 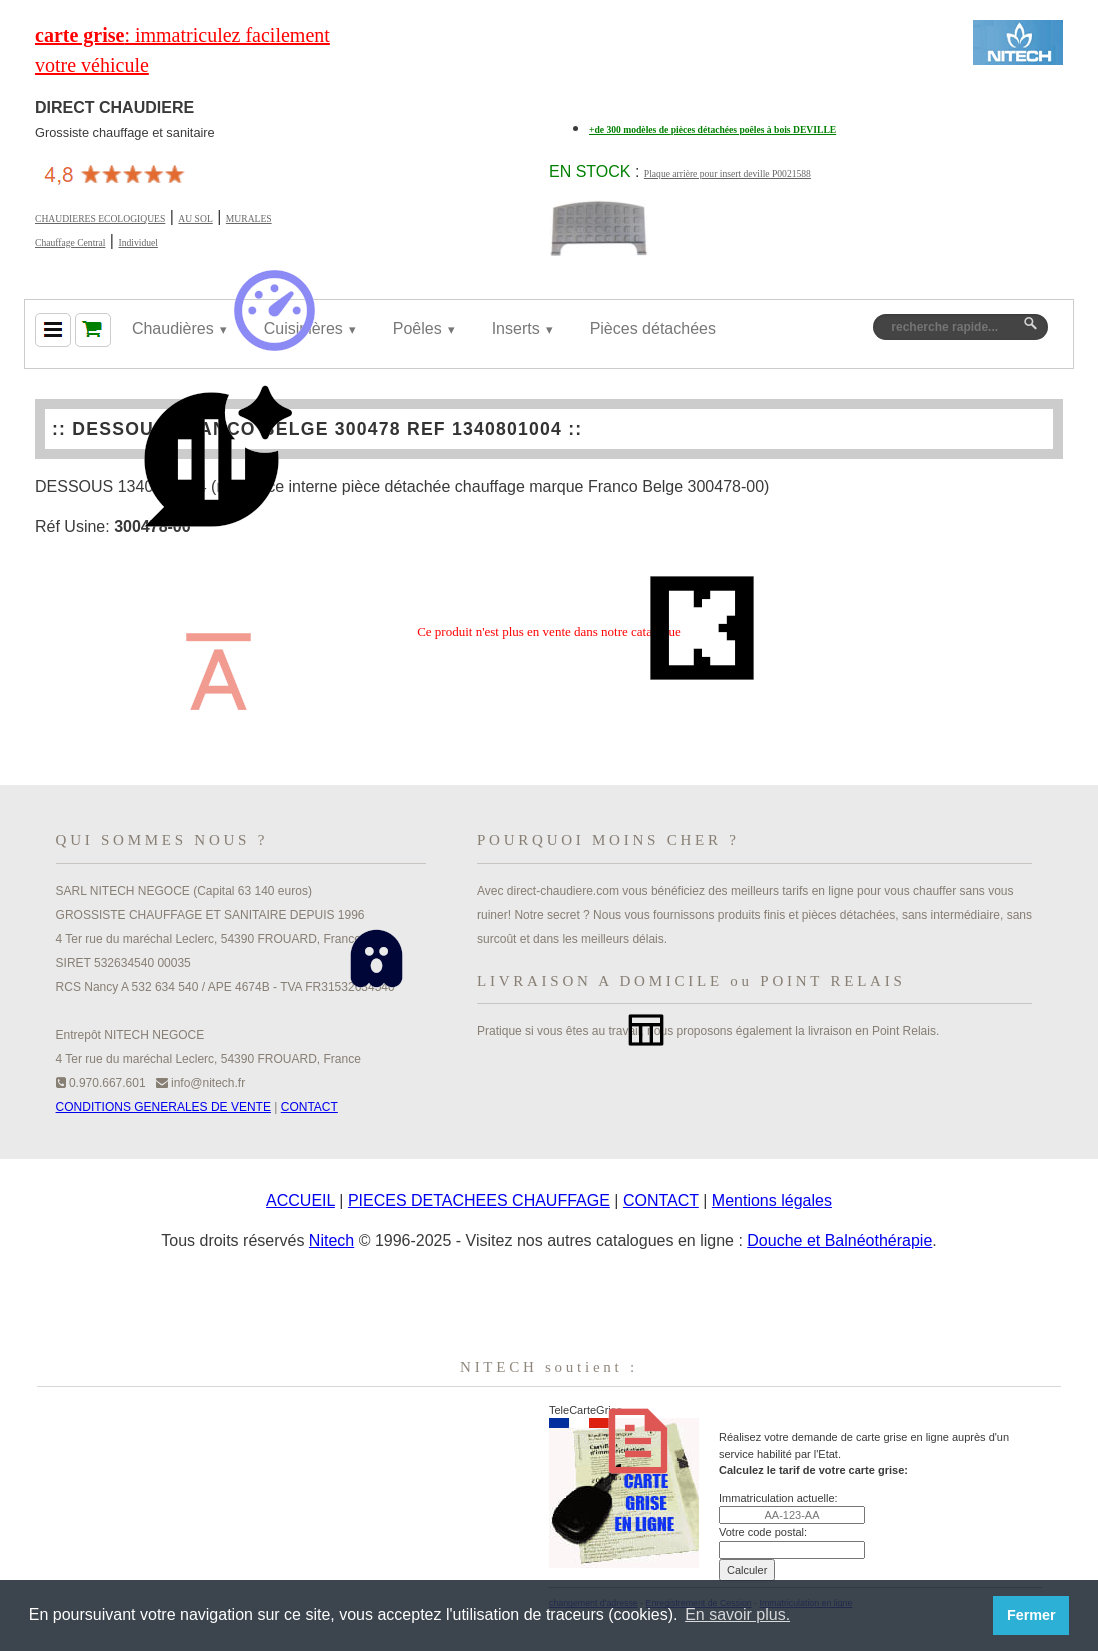 I want to click on insert a table into a document, so click(x=646, y=1030).